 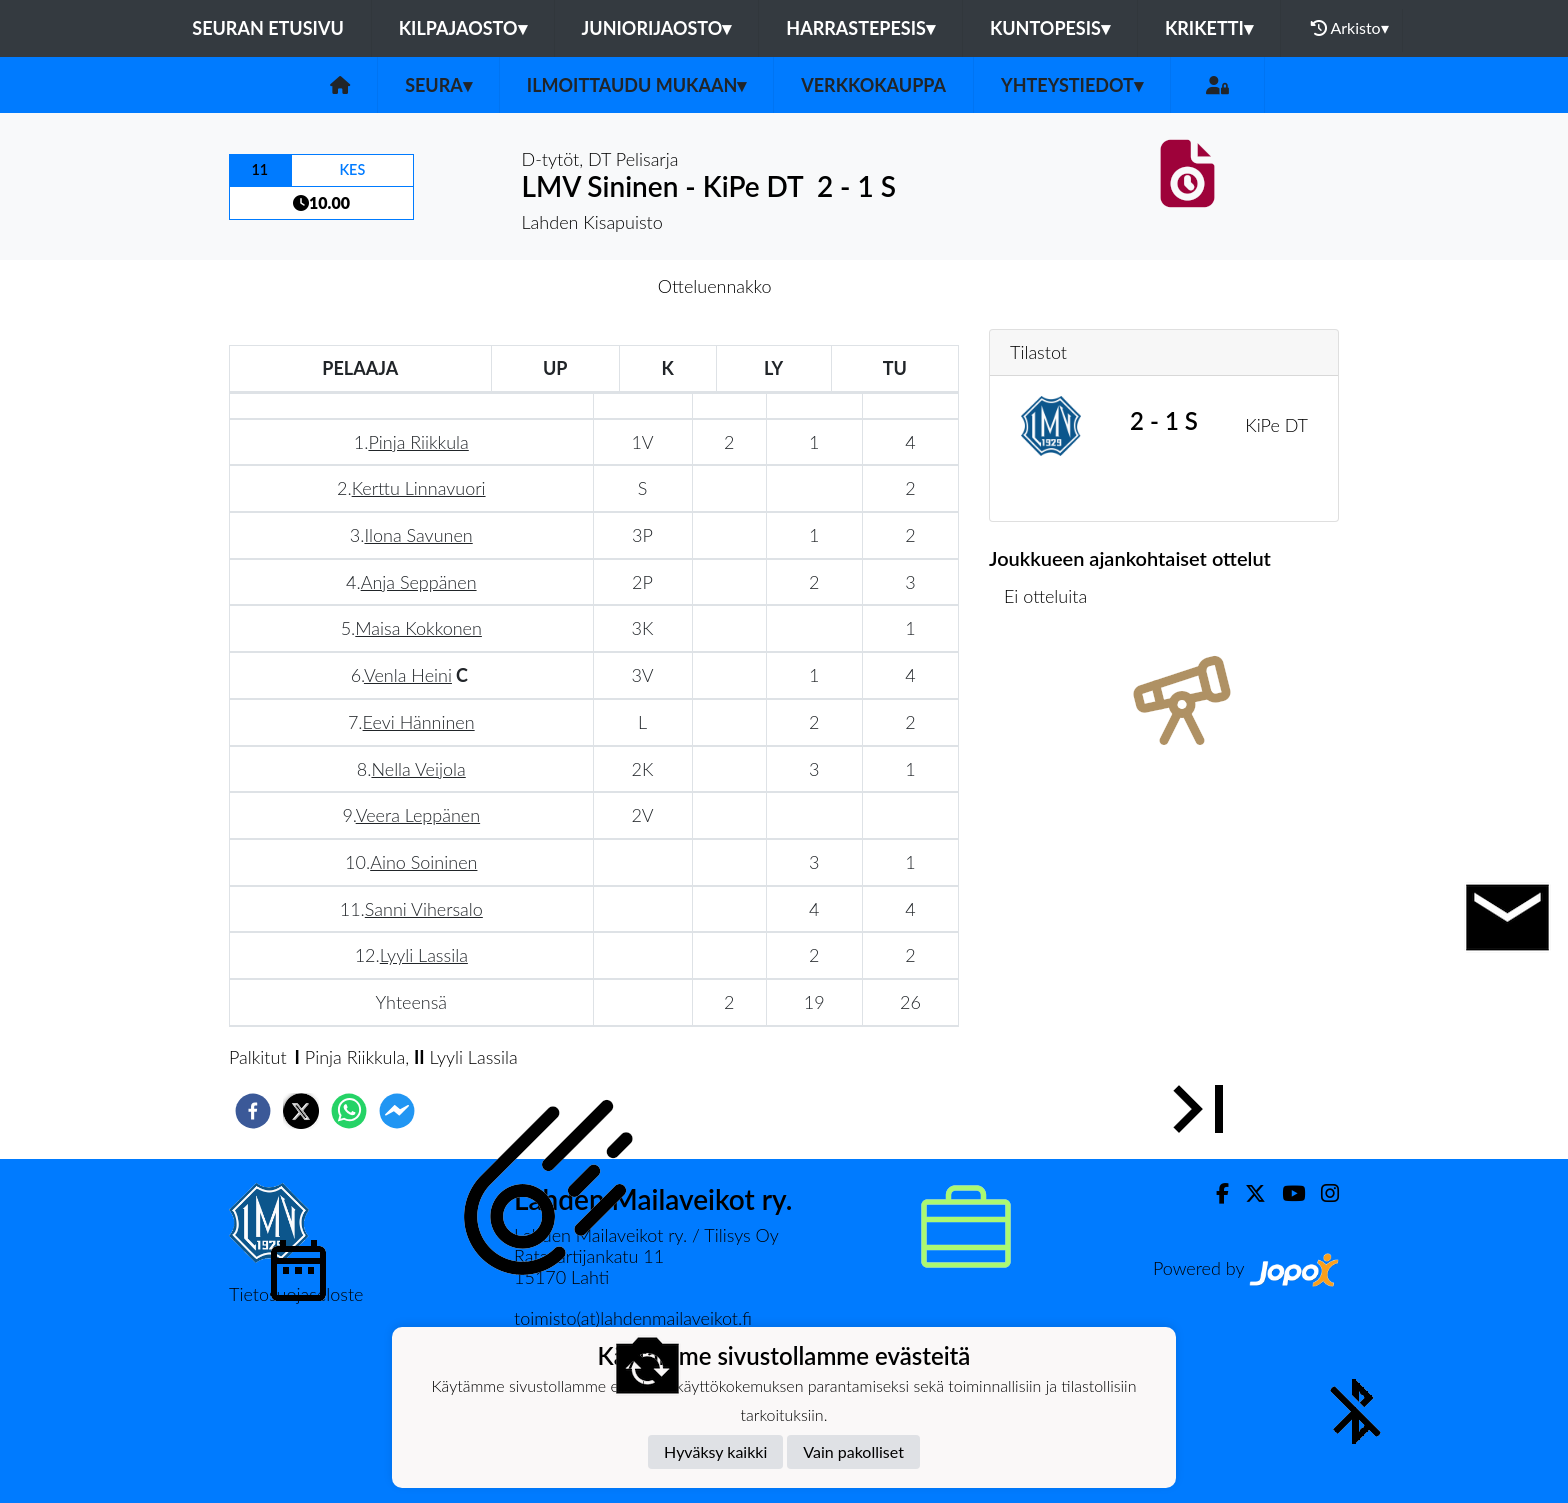 I want to click on switch between front and rear camera, so click(x=647, y=1365).